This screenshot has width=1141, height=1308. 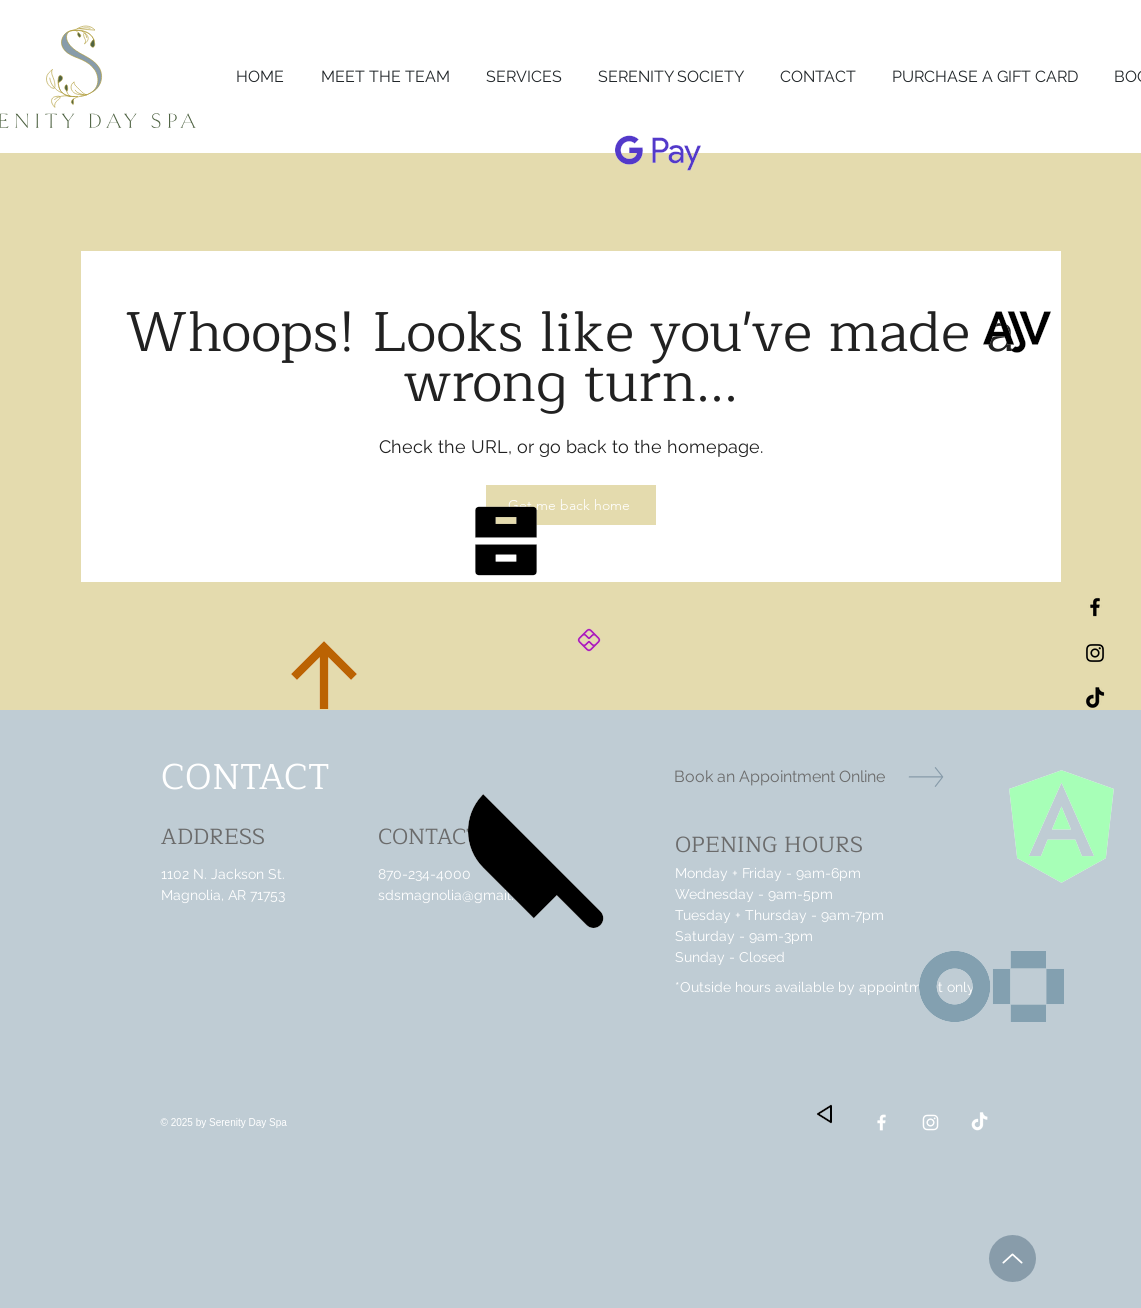 What do you see at coordinates (324, 675) in the screenshot?
I see `scroll to top of page` at bounding box center [324, 675].